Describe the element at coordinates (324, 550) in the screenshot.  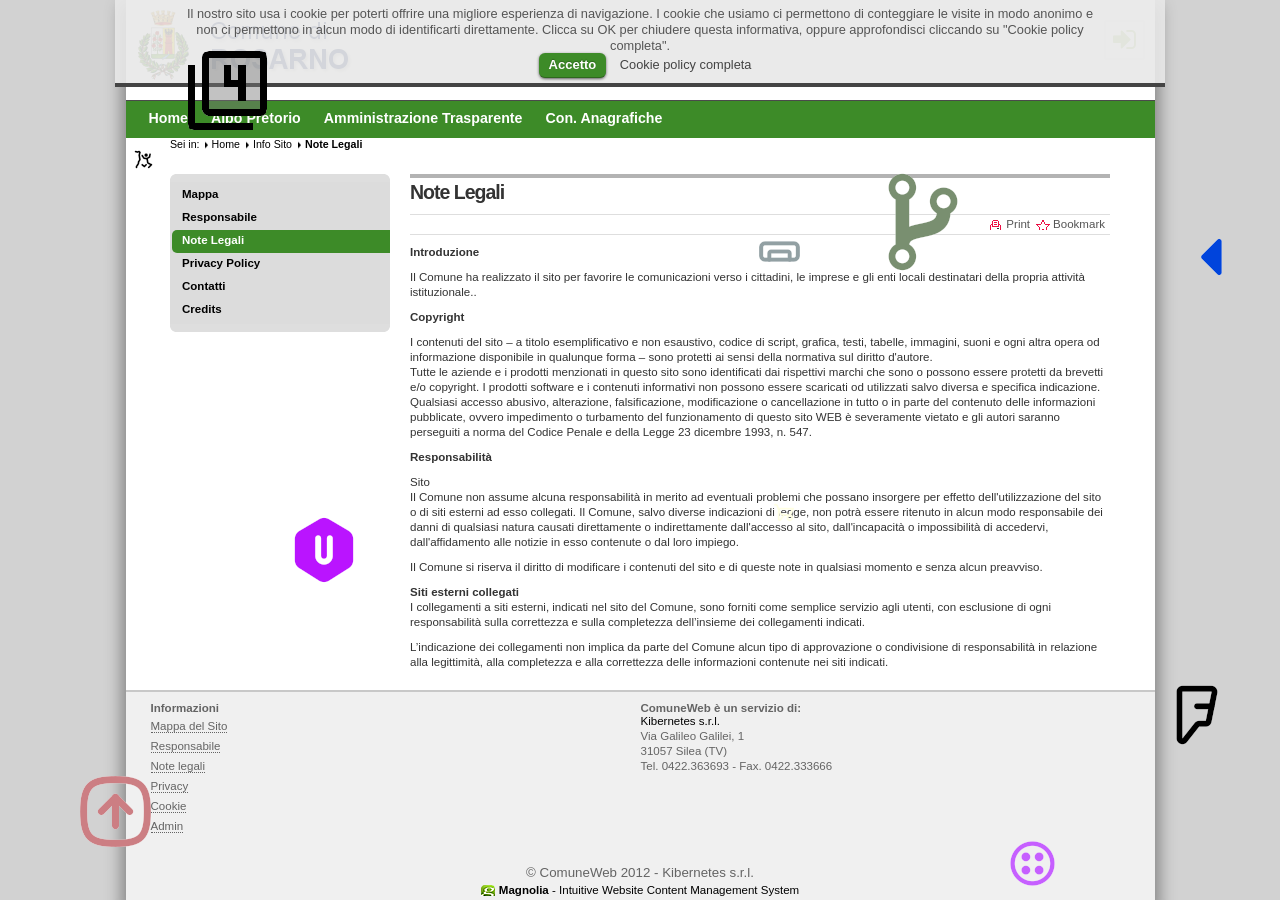
I see `indicates a user or username initial` at that location.